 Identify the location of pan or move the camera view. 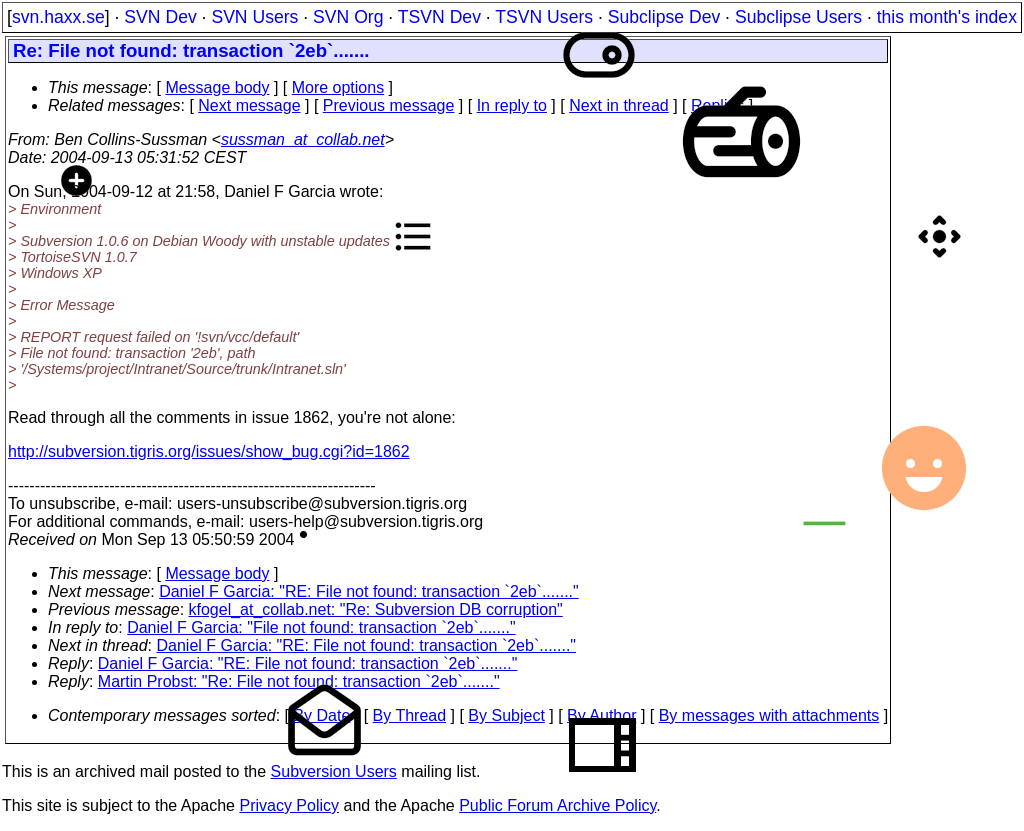
(939, 236).